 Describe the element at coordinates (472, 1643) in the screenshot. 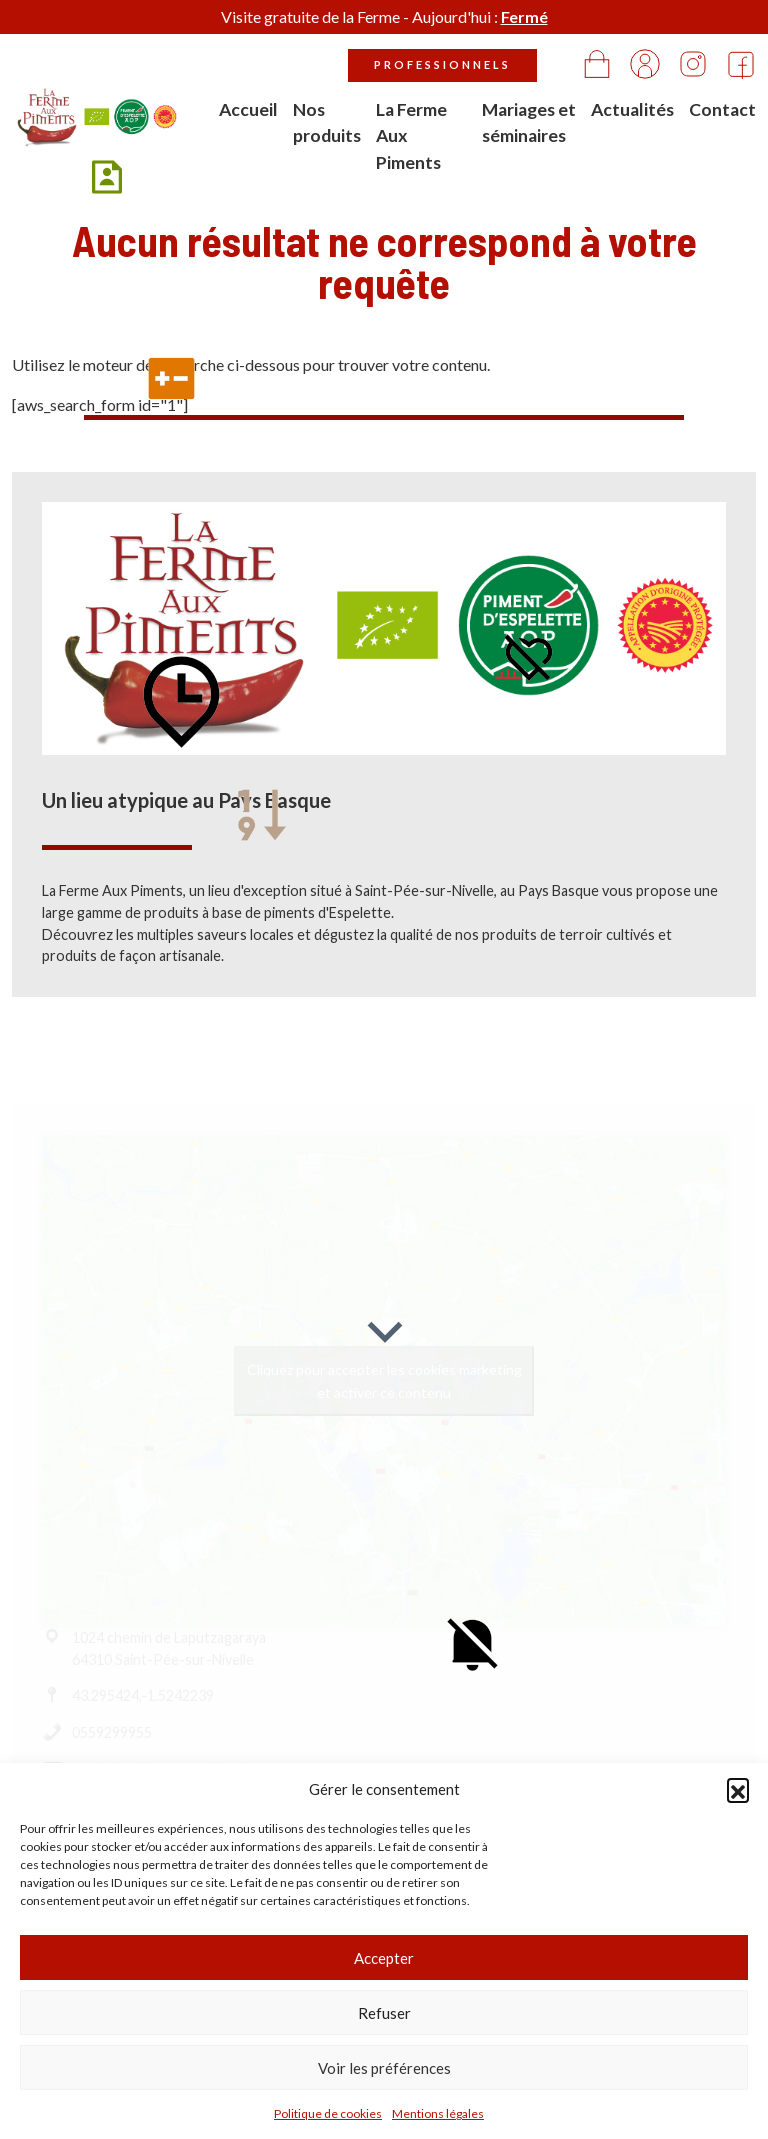

I see `mute notifications` at that location.